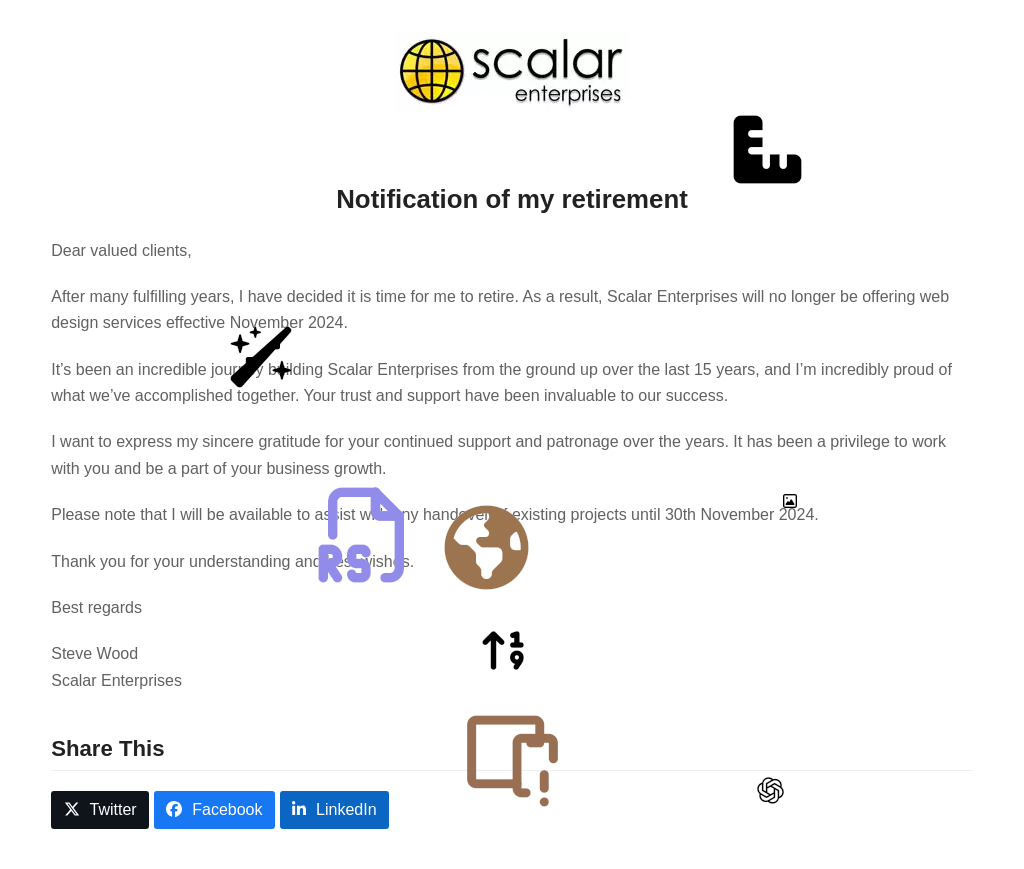 This screenshot has height=869, width=1024. What do you see at coordinates (767, 149) in the screenshot?
I see `access measurement tools` at bounding box center [767, 149].